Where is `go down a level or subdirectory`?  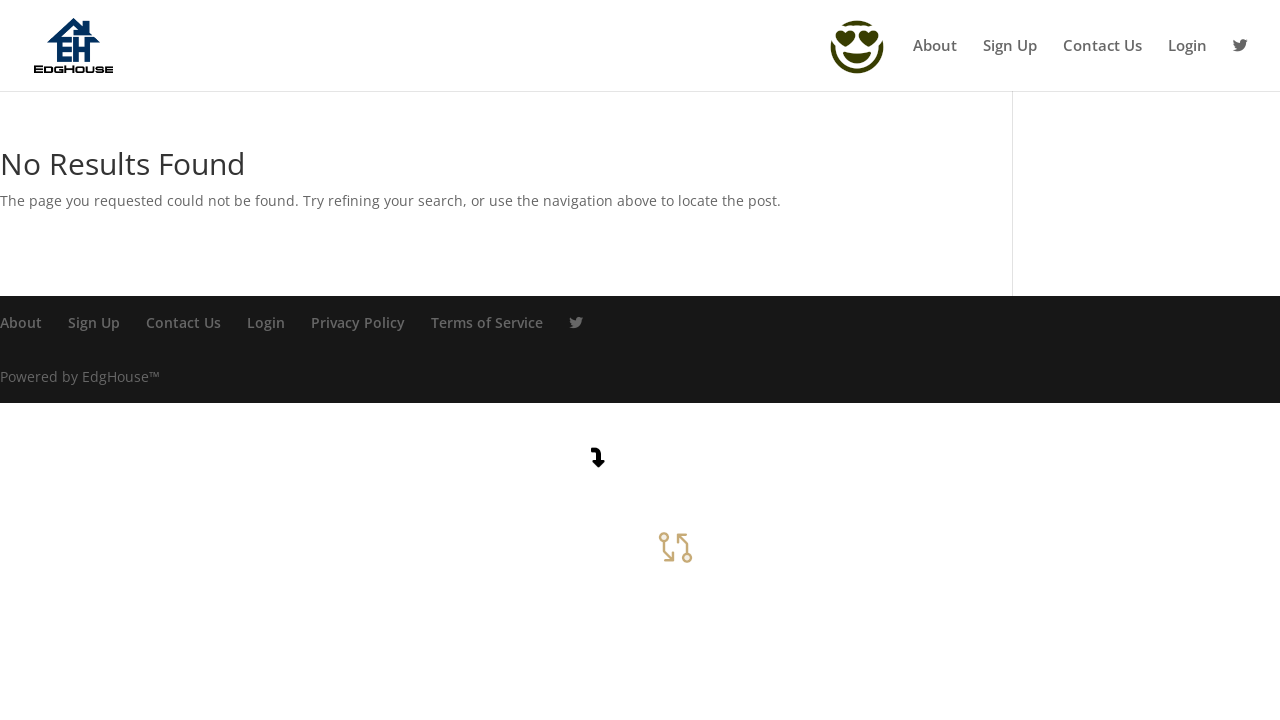
go down a level or subdirectory is located at coordinates (598, 457).